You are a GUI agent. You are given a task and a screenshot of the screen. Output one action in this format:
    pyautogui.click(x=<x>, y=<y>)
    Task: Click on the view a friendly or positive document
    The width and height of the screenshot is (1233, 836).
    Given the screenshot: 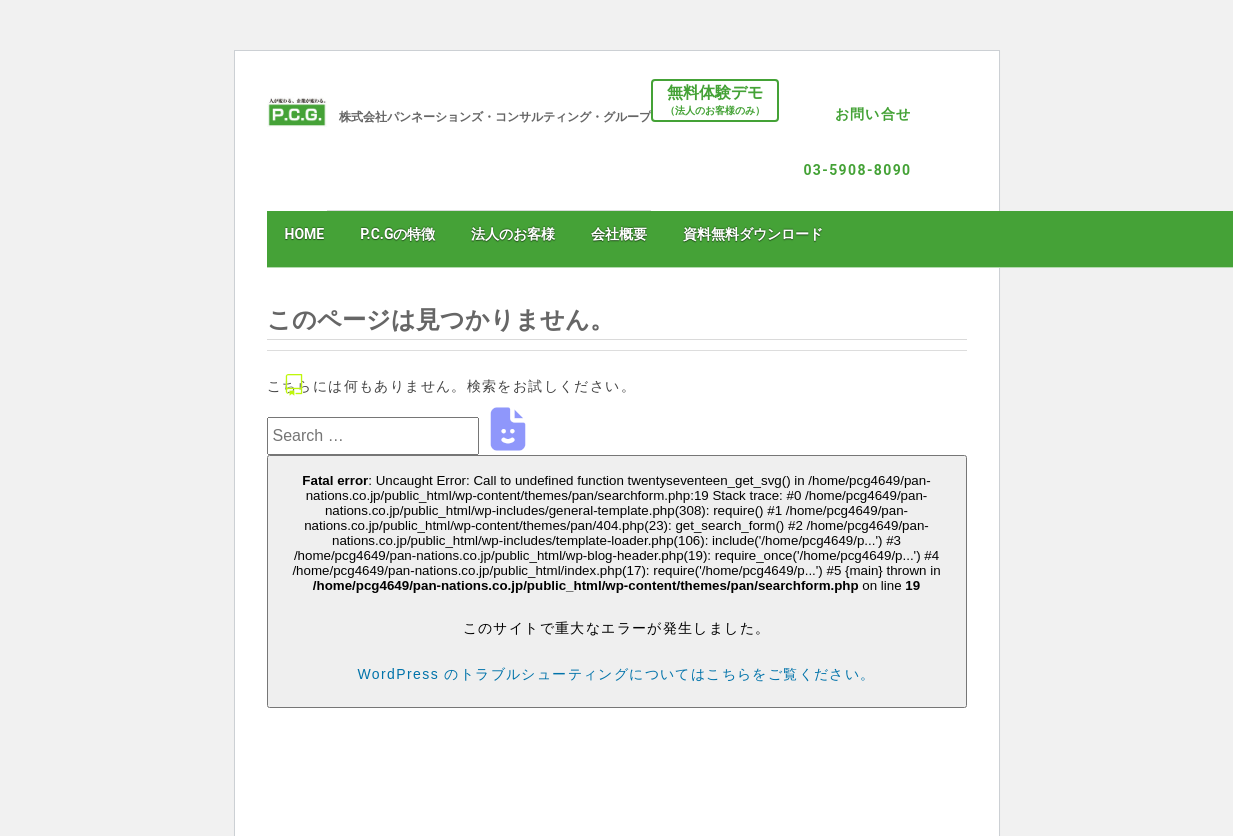 What is the action you would take?
    pyautogui.click(x=508, y=429)
    